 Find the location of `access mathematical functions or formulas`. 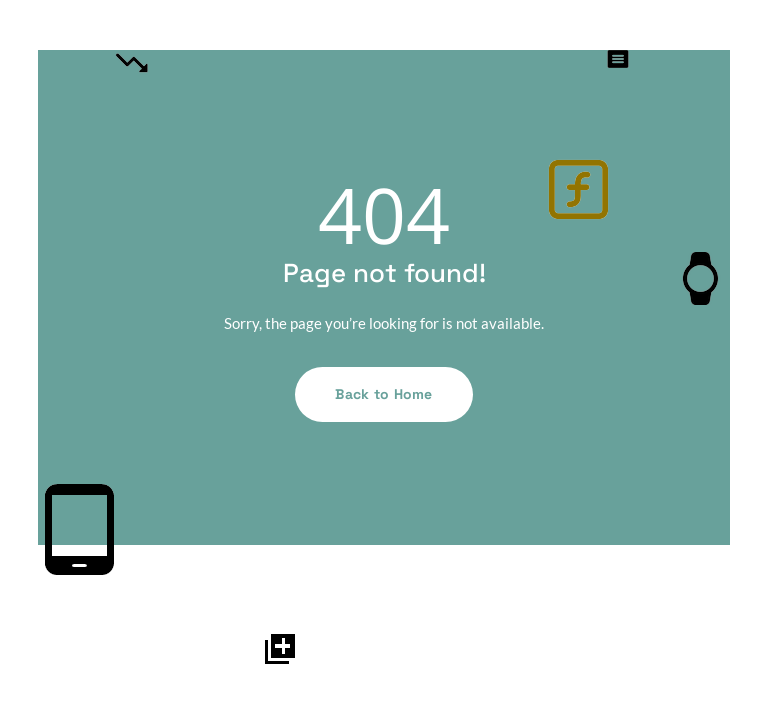

access mathematical functions or formulas is located at coordinates (578, 189).